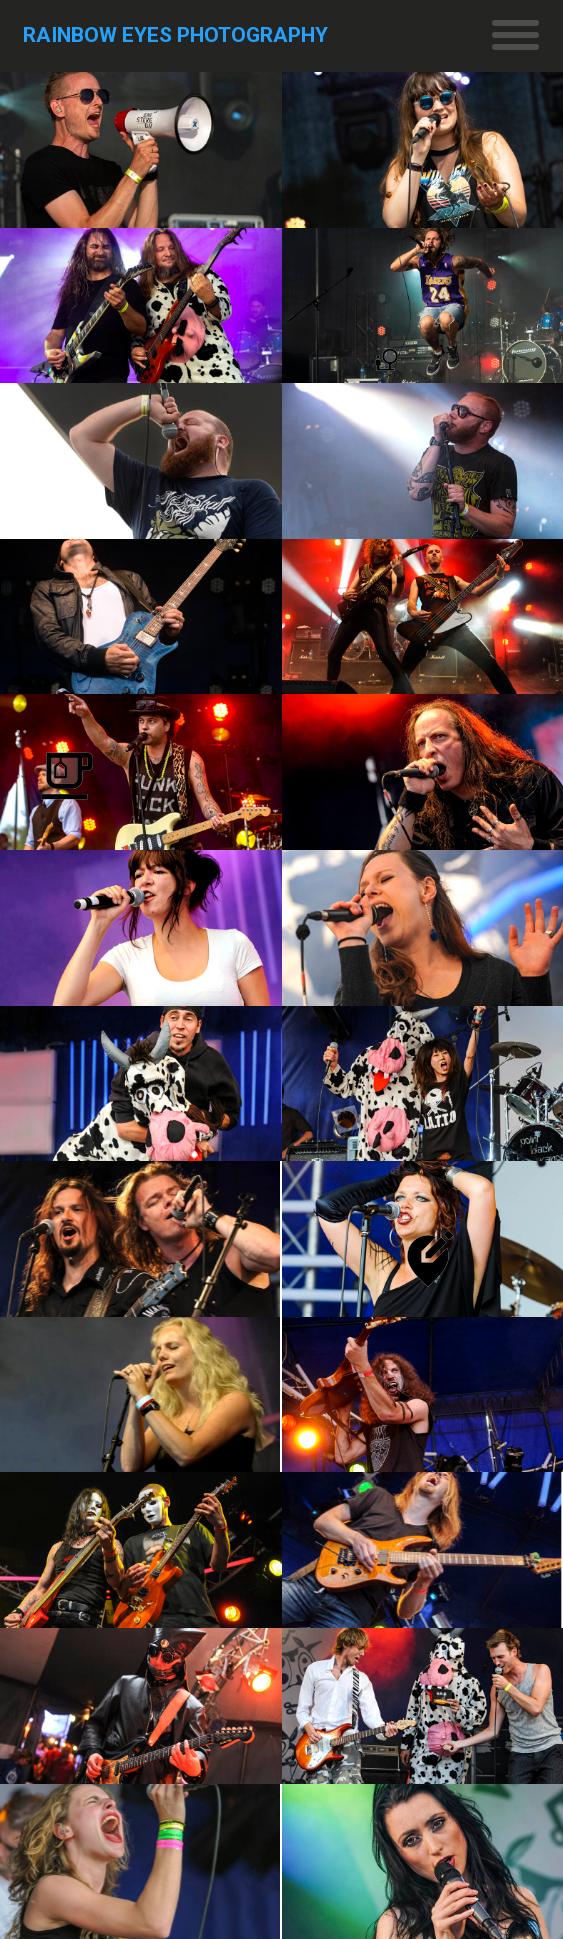  What do you see at coordinates (428, 1261) in the screenshot?
I see `edit a saved location` at bounding box center [428, 1261].